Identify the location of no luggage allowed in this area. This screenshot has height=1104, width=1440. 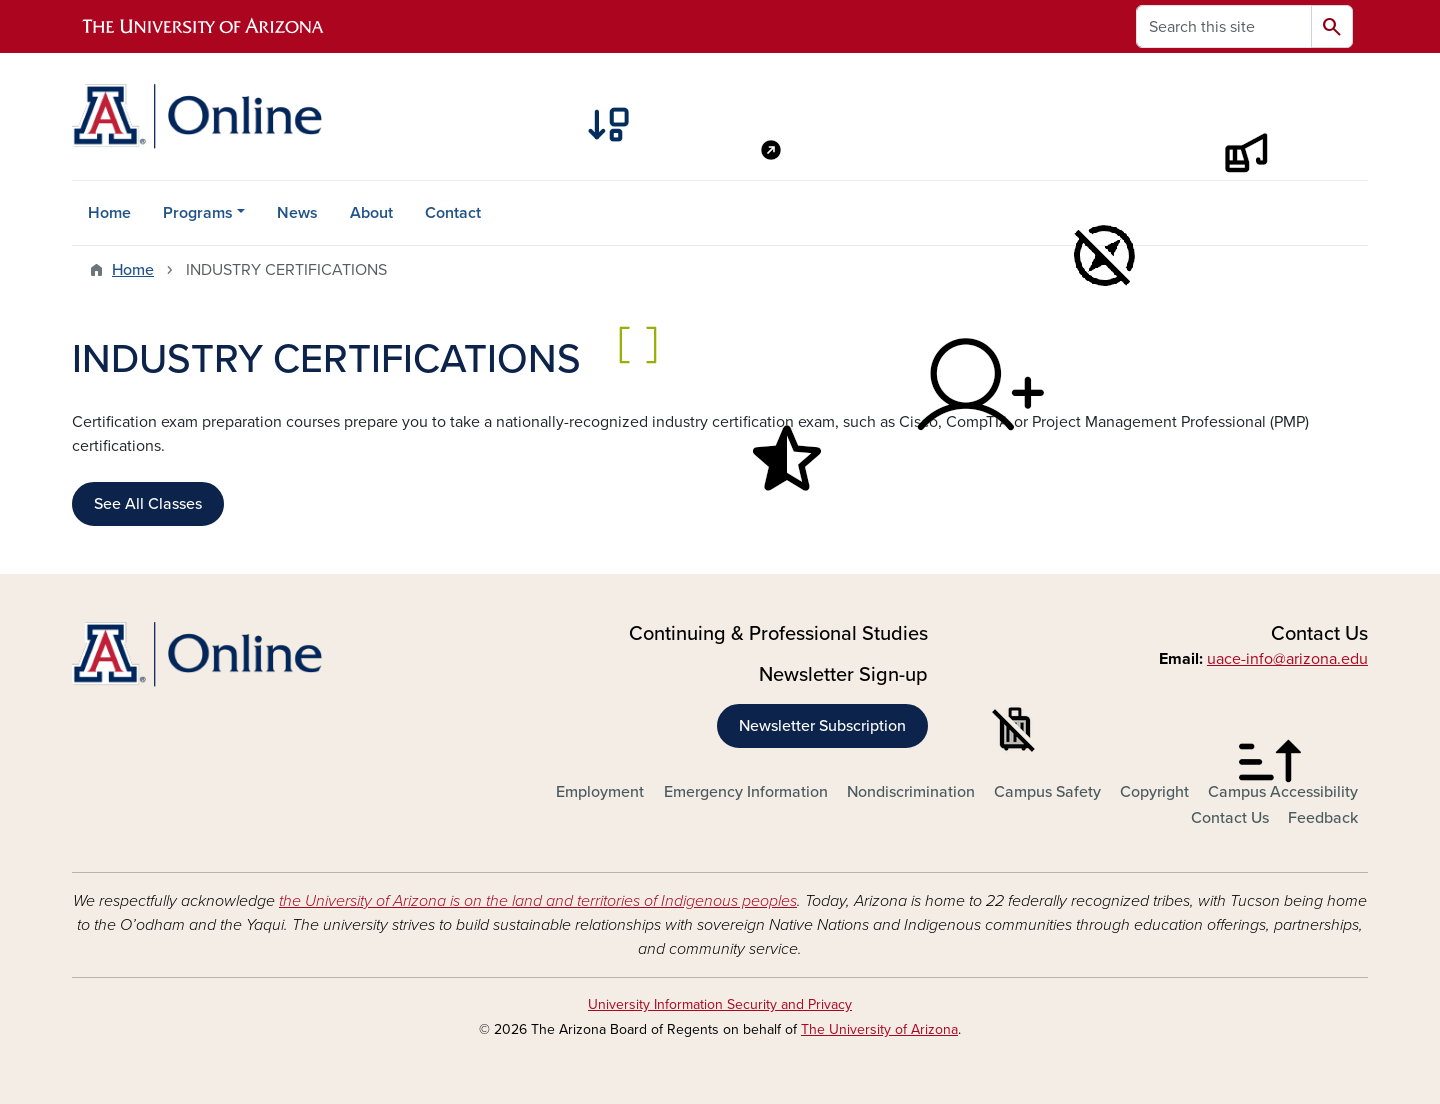
(1015, 729).